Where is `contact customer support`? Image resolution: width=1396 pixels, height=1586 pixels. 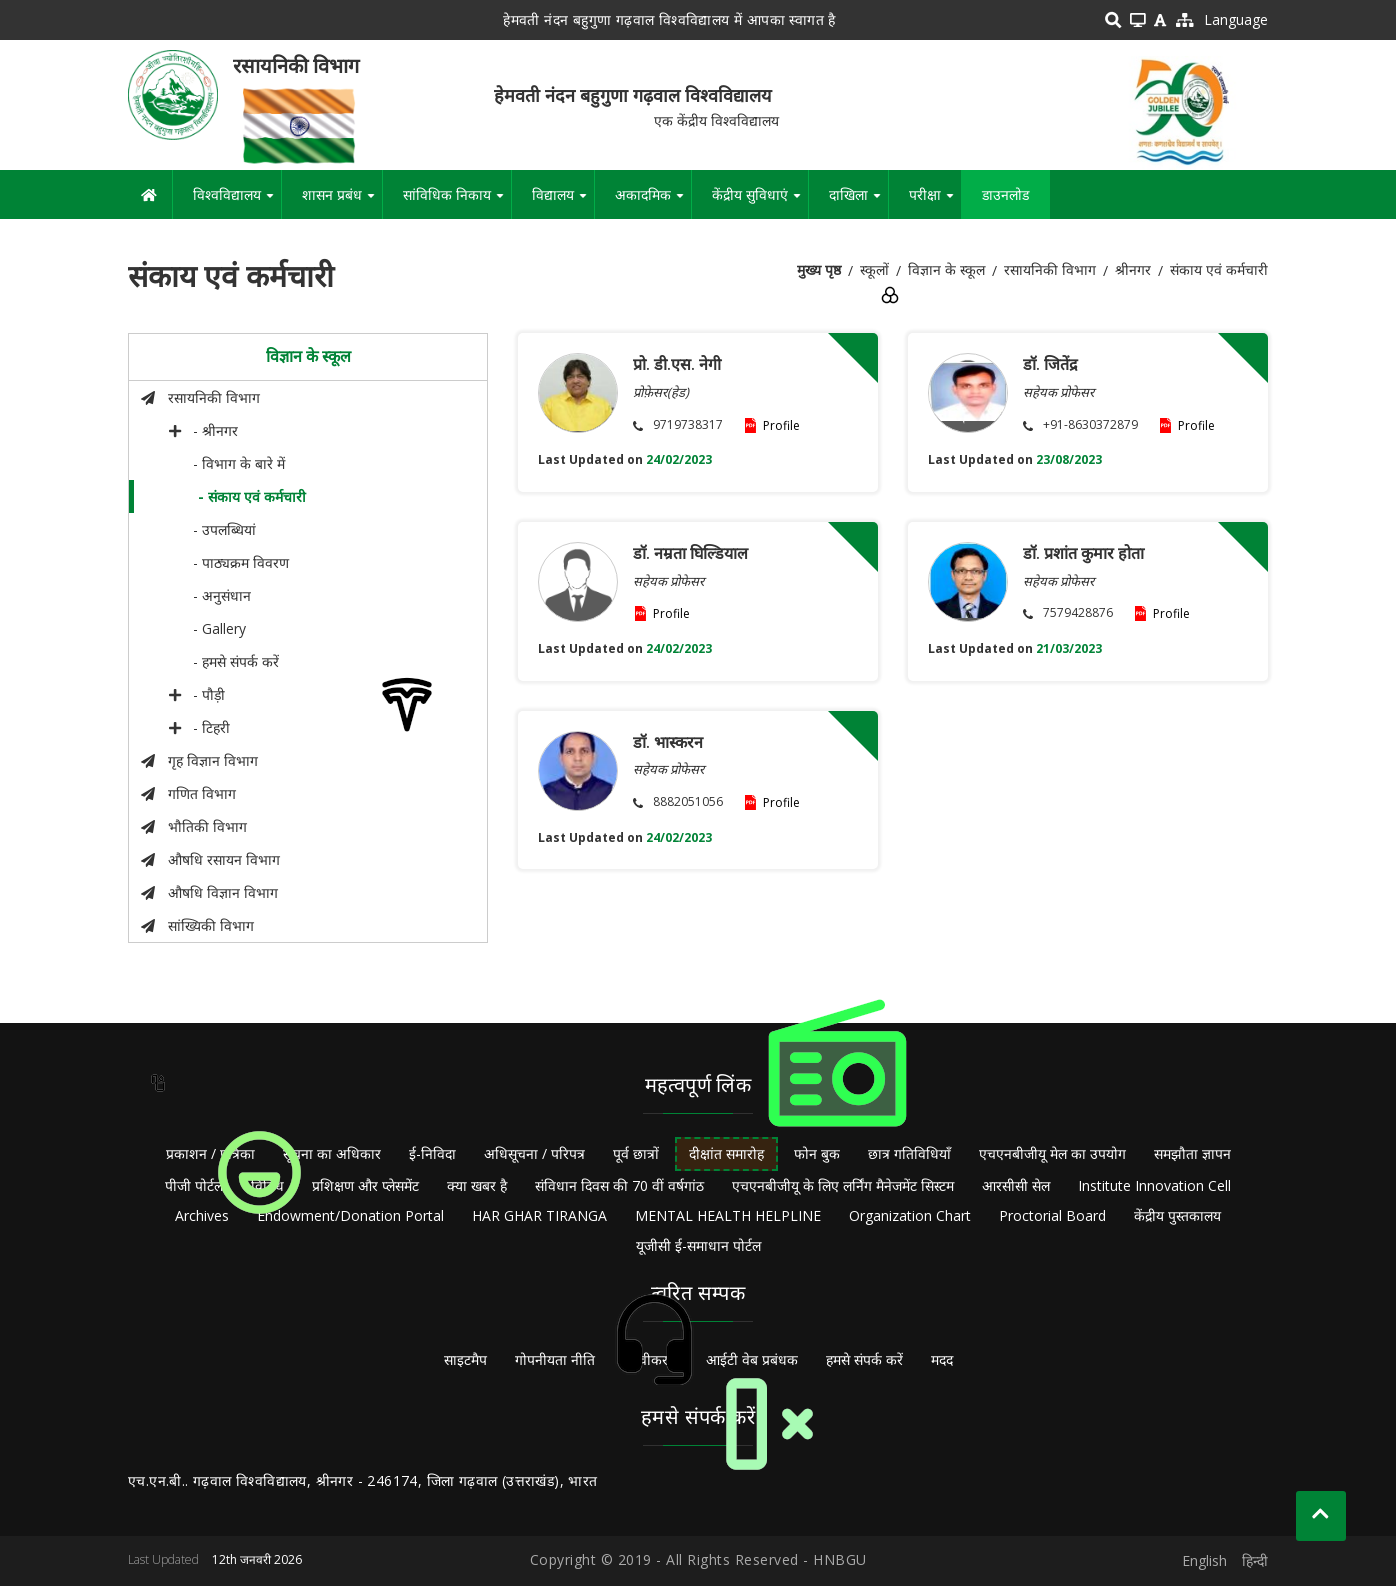 contact customer support is located at coordinates (654, 1339).